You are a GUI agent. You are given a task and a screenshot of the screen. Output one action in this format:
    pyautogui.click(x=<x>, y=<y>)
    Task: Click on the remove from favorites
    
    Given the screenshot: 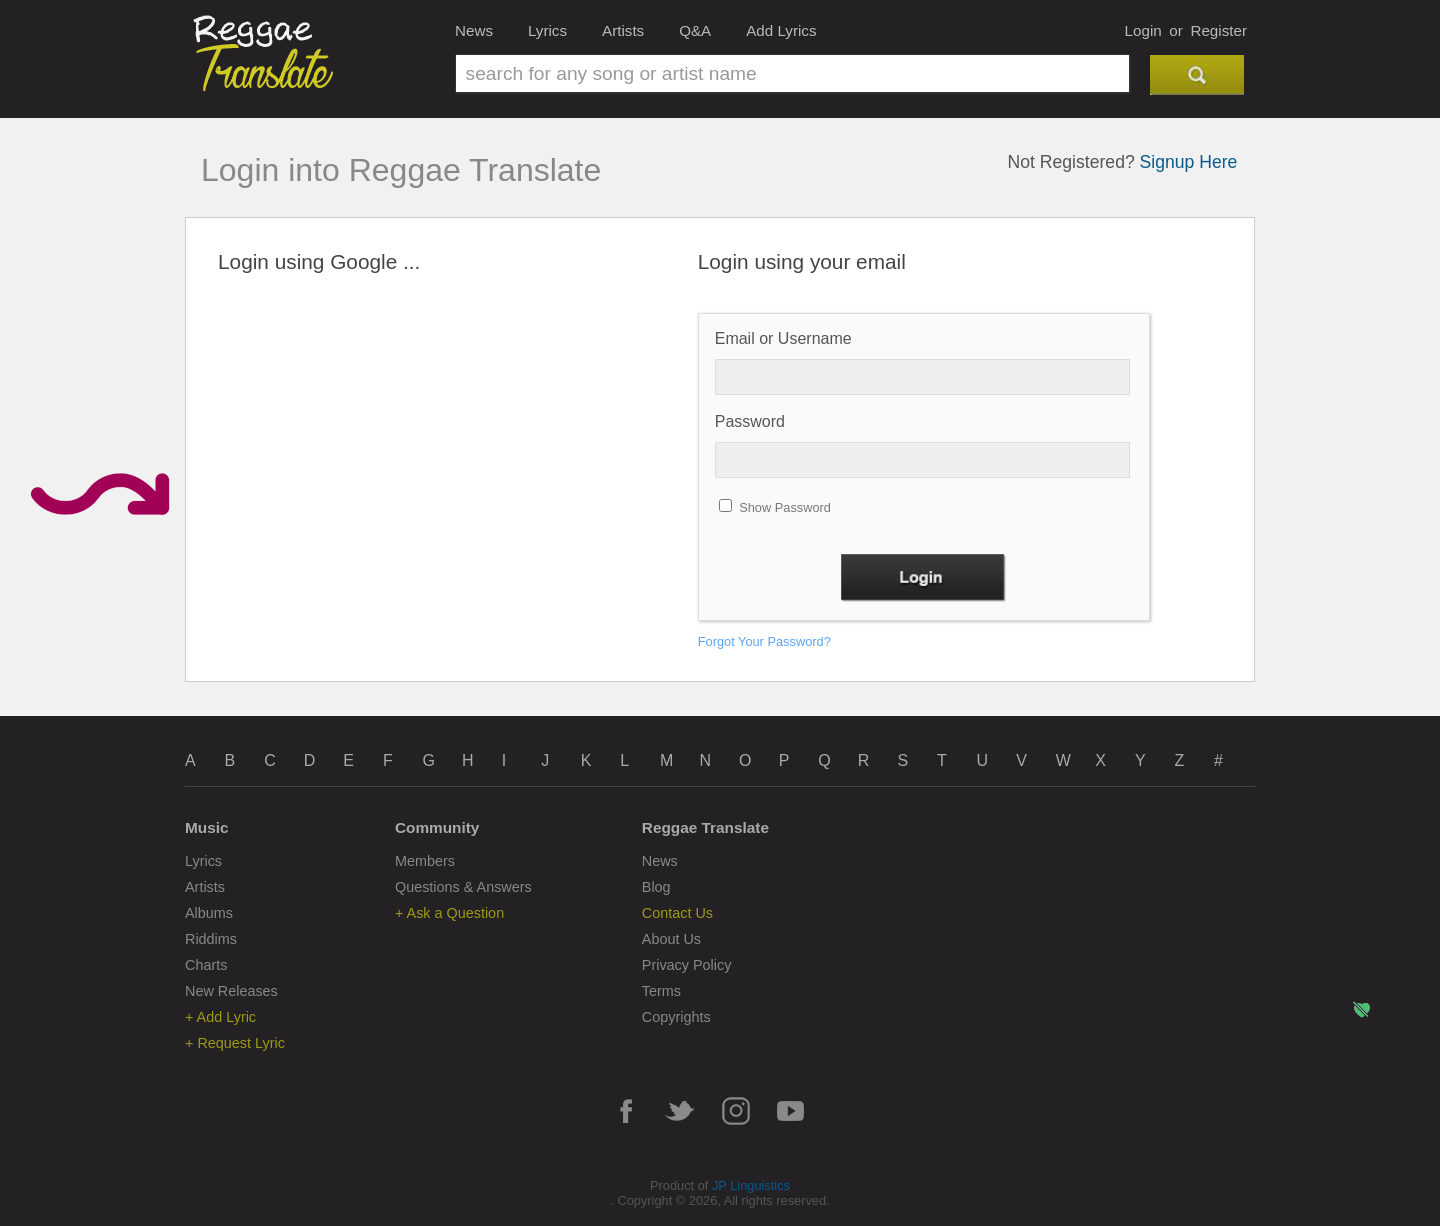 What is the action you would take?
    pyautogui.click(x=1361, y=1009)
    